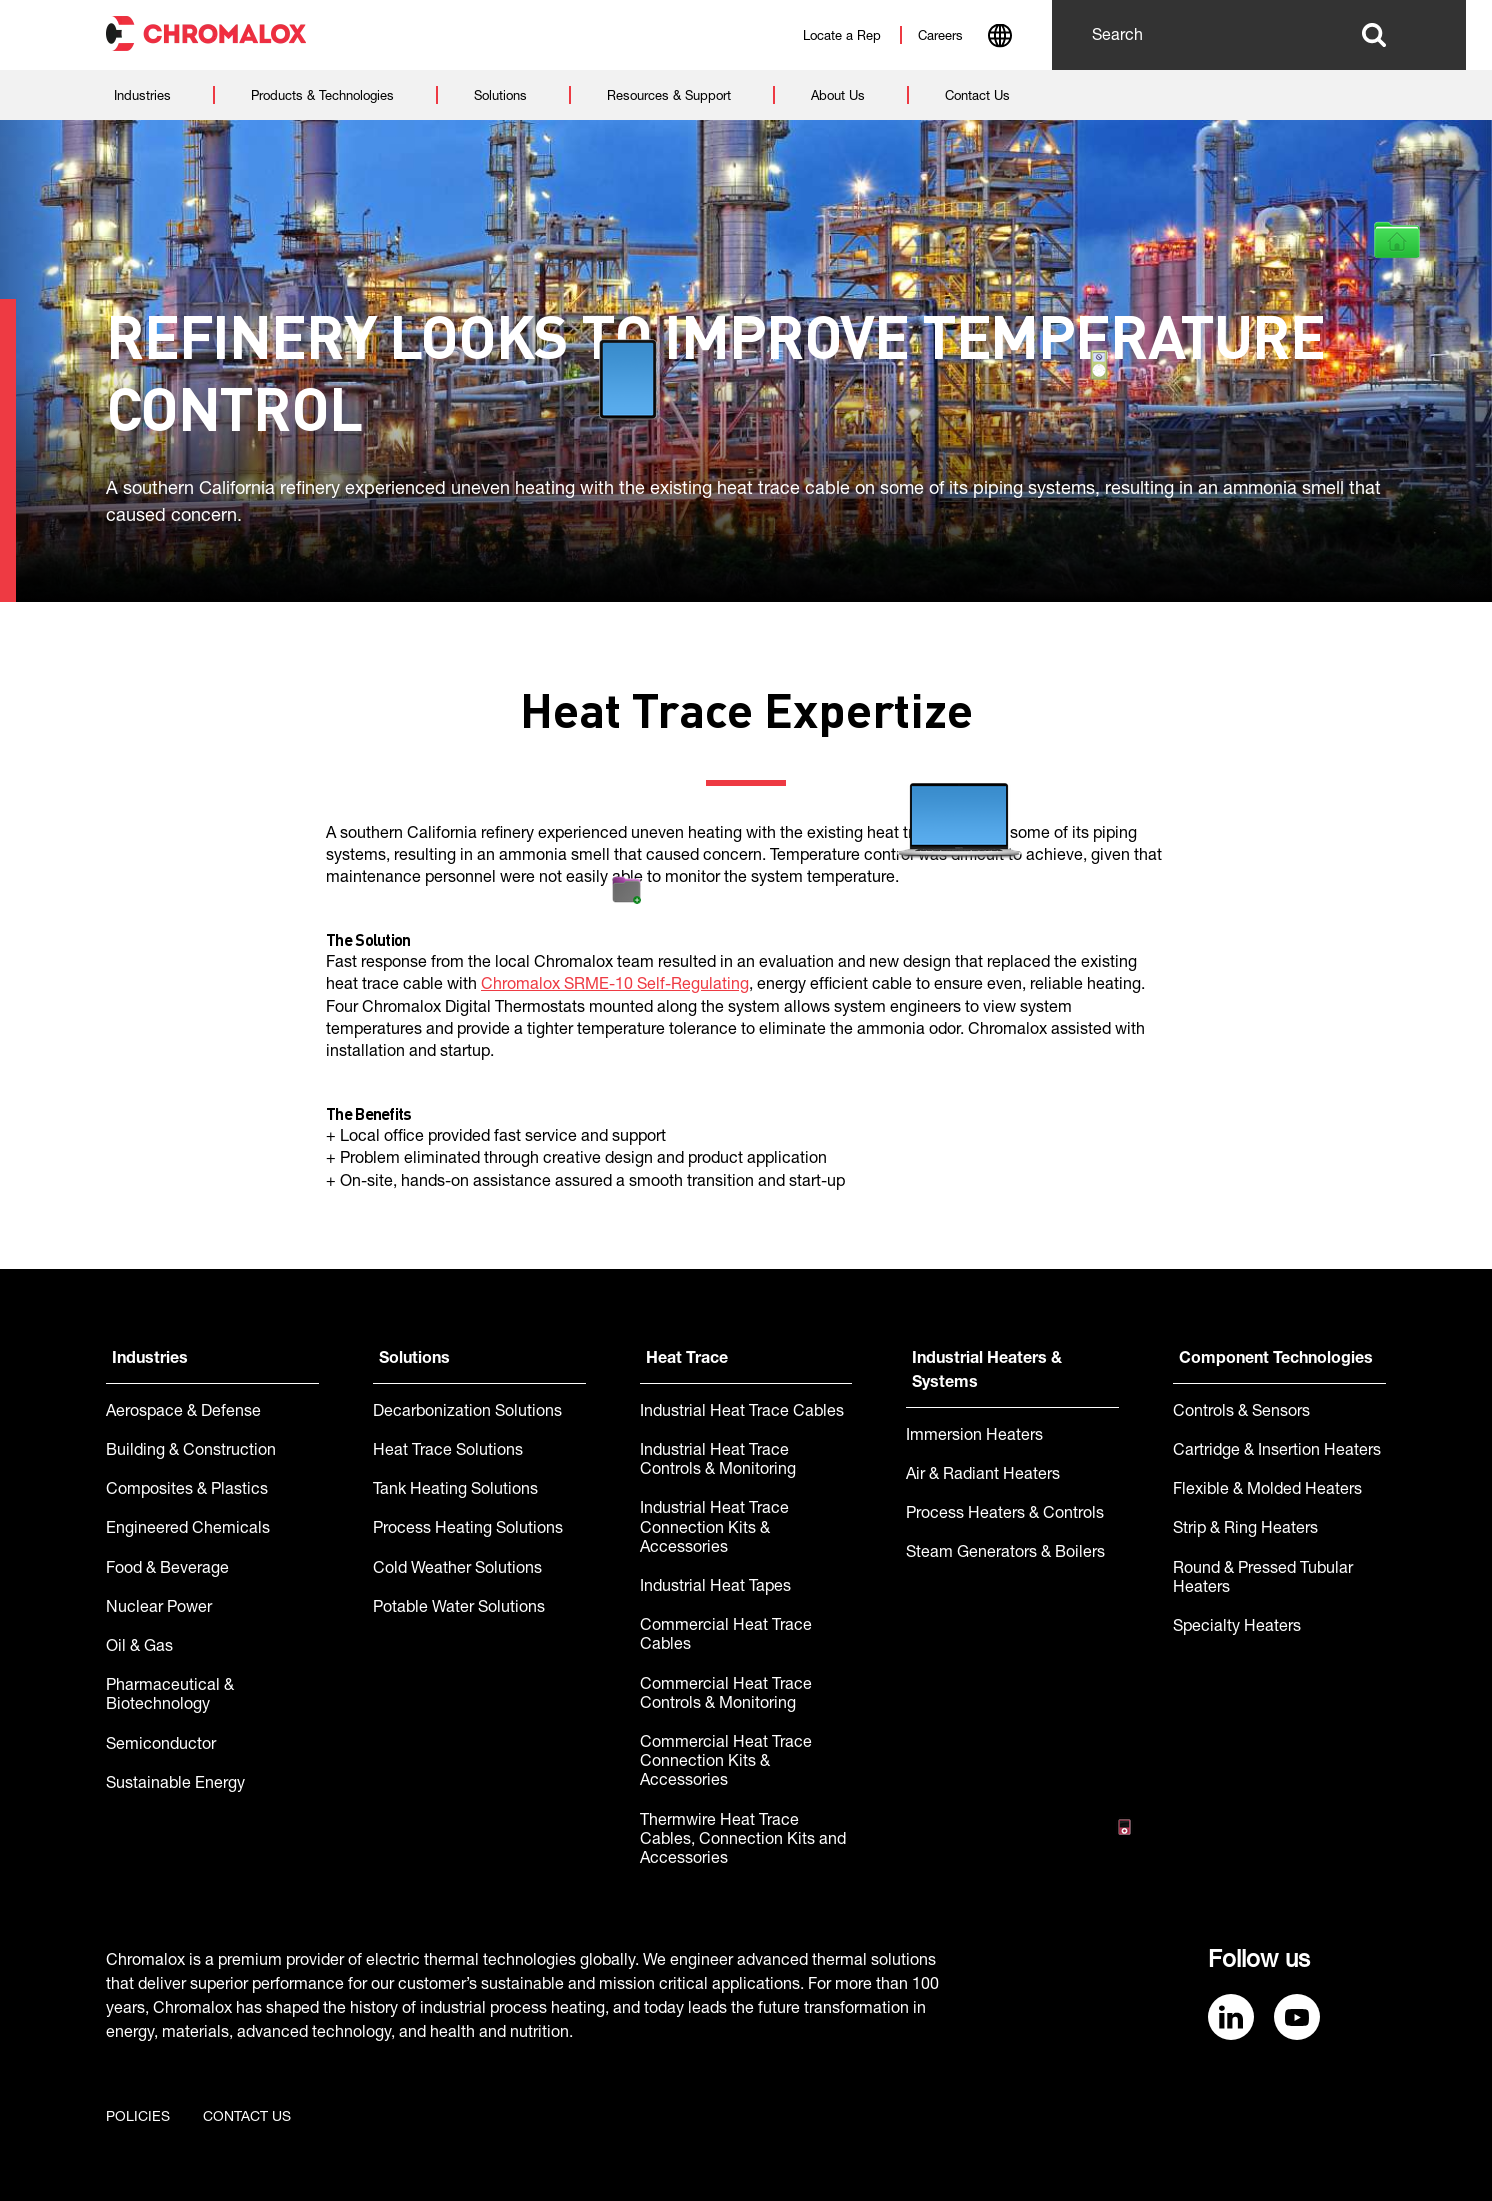 The height and width of the screenshot is (2201, 1492). I want to click on create a new folder, so click(626, 889).